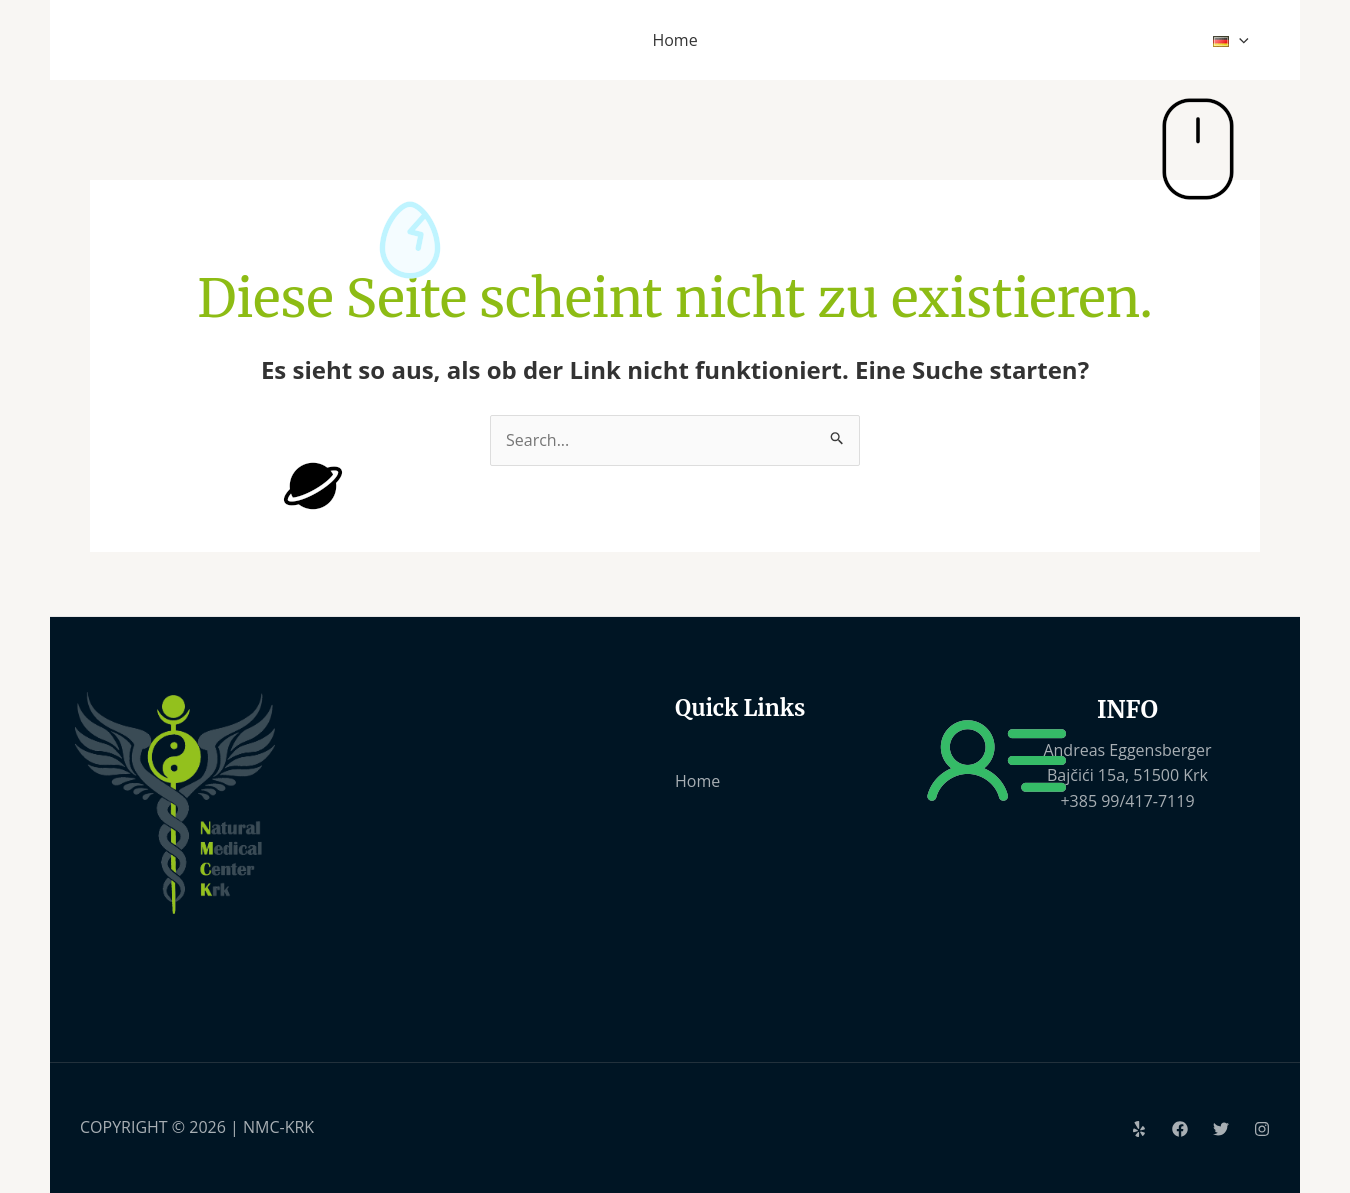 This screenshot has height=1193, width=1350. What do you see at coordinates (313, 486) in the screenshot?
I see `explore global or worldwide content` at bounding box center [313, 486].